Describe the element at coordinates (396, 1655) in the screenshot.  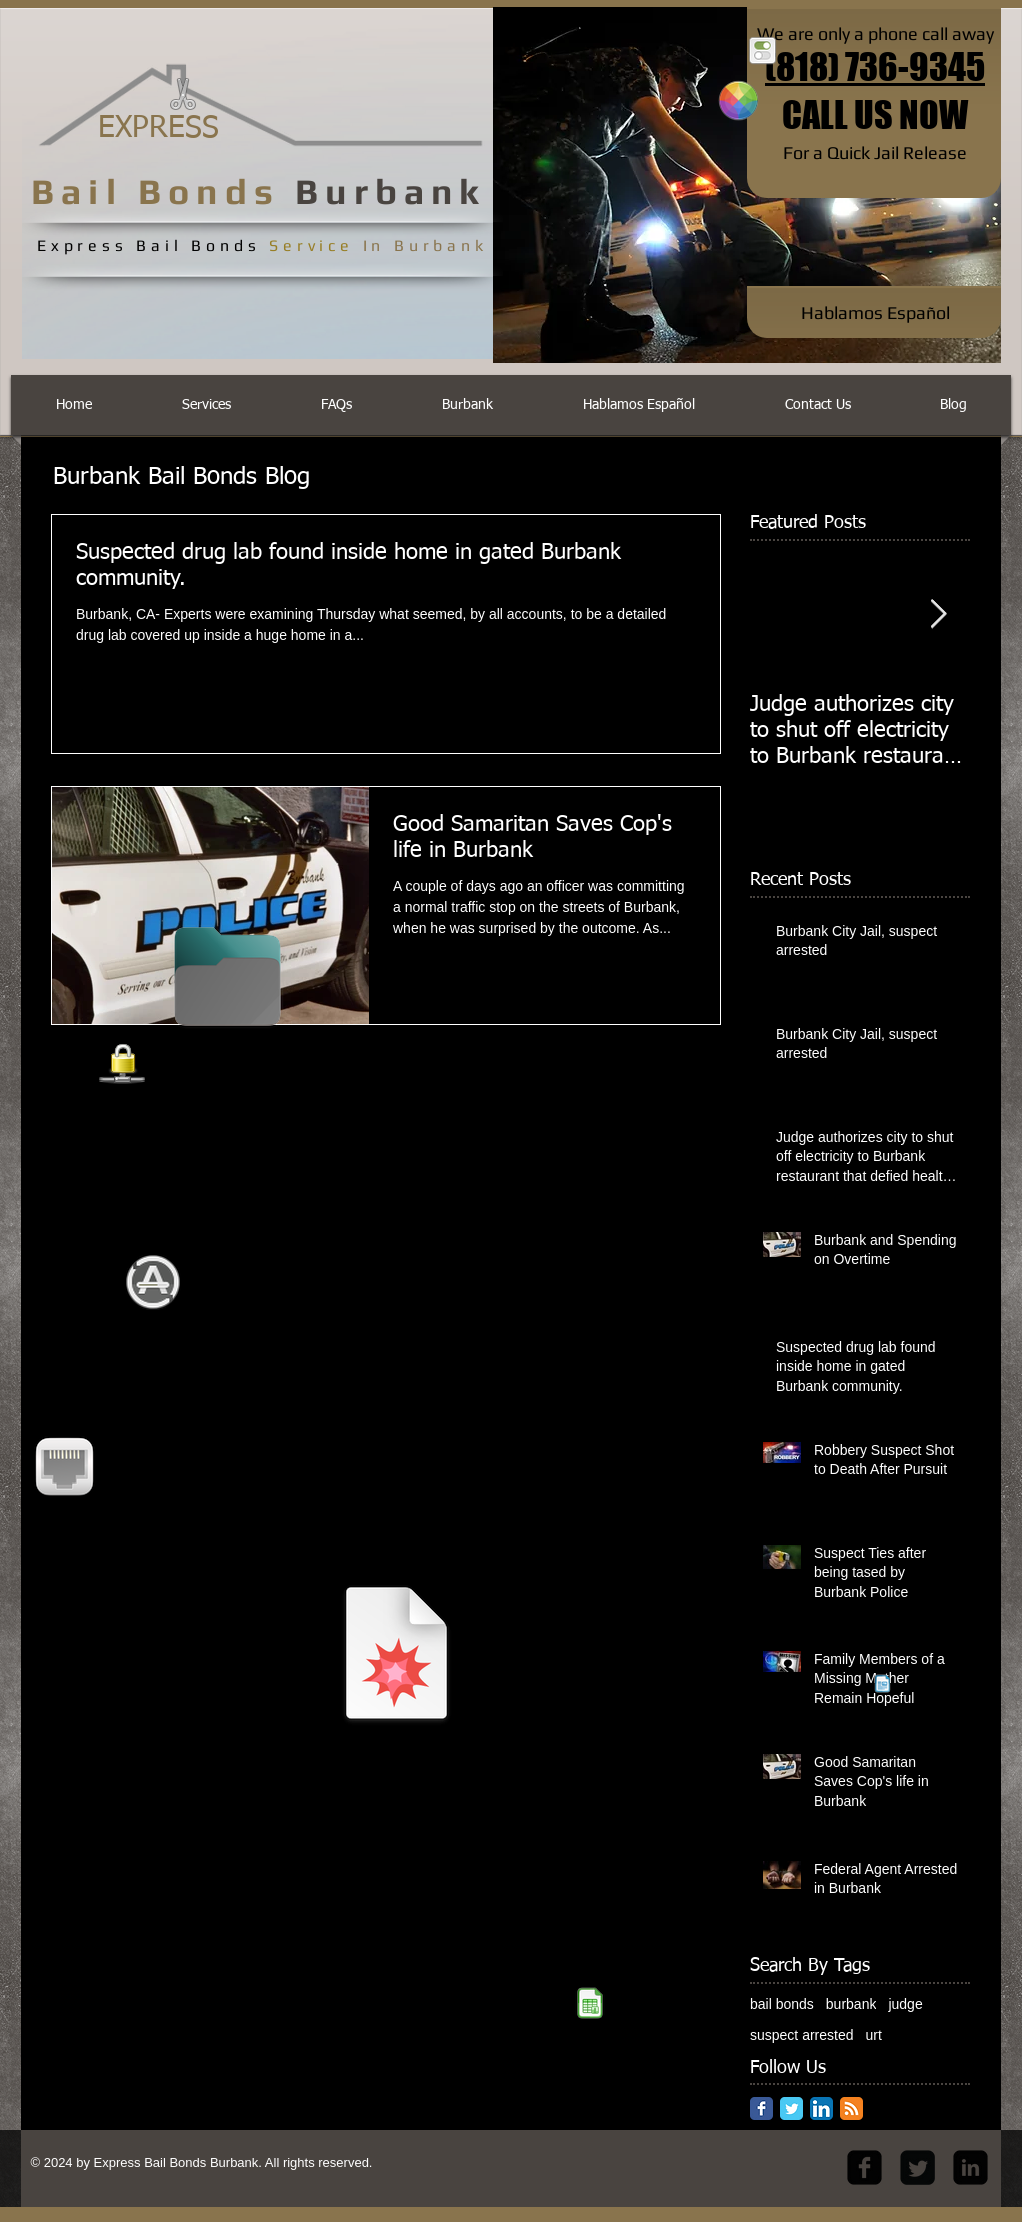
I see `a Mathematica notebook or computation file` at that location.